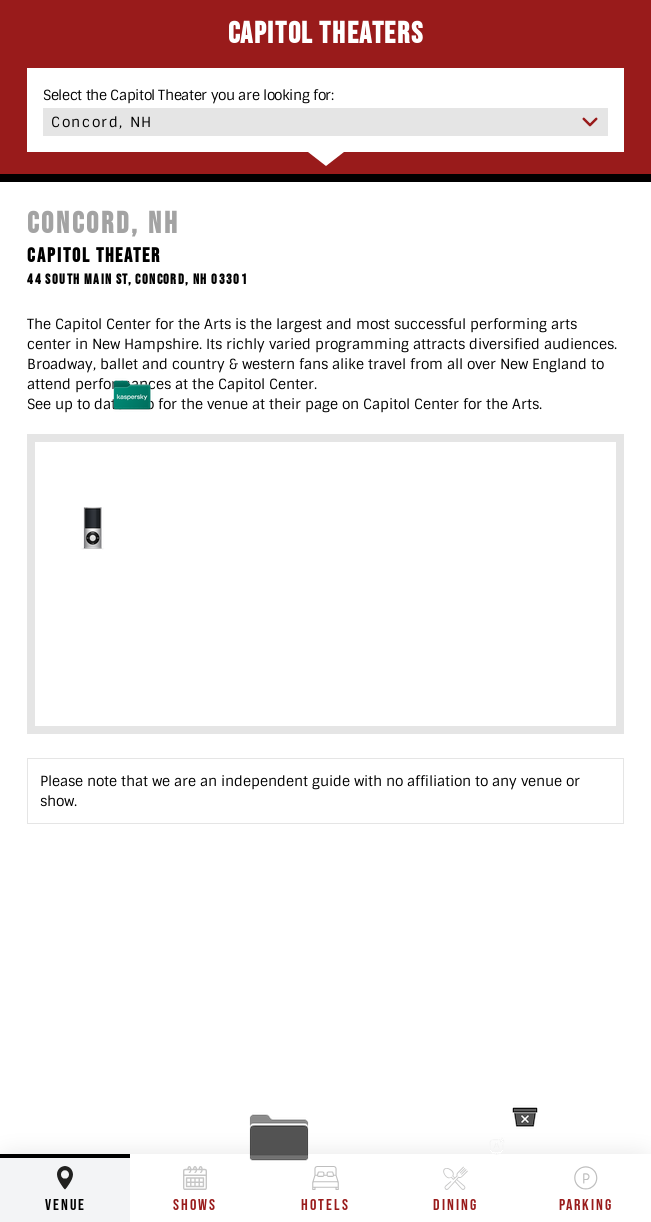 The image size is (651, 1222). What do you see at coordinates (132, 396) in the screenshot?
I see `folder containing kaspersky antivirus files` at bounding box center [132, 396].